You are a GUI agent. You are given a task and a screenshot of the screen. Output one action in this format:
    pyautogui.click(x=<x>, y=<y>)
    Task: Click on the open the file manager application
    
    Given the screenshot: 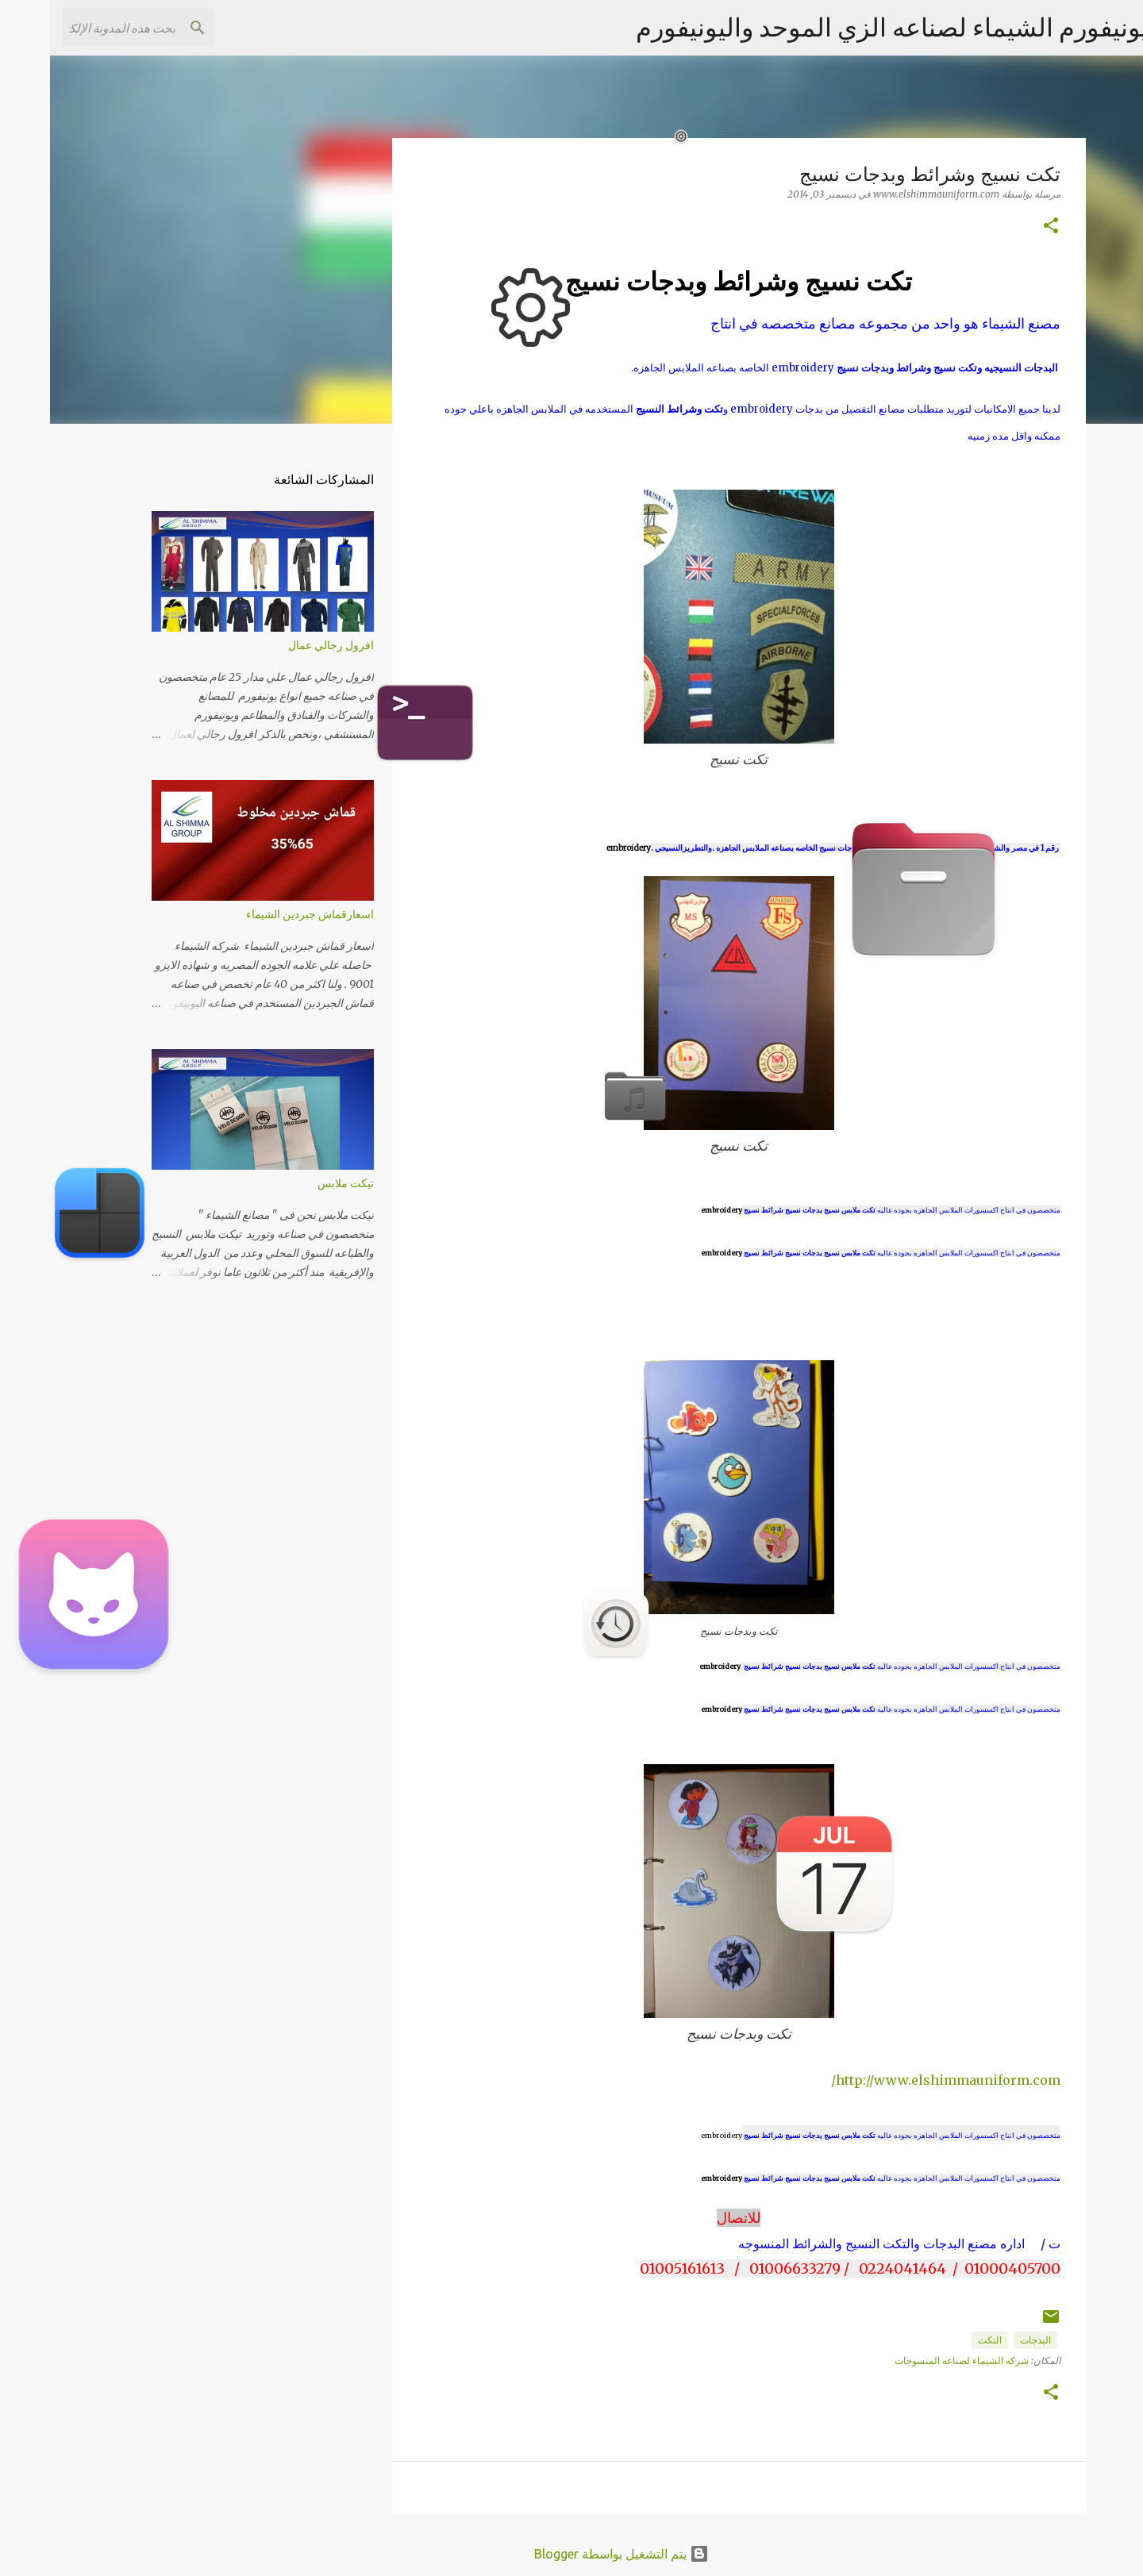 What is the action you would take?
    pyautogui.click(x=923, y=889)
    